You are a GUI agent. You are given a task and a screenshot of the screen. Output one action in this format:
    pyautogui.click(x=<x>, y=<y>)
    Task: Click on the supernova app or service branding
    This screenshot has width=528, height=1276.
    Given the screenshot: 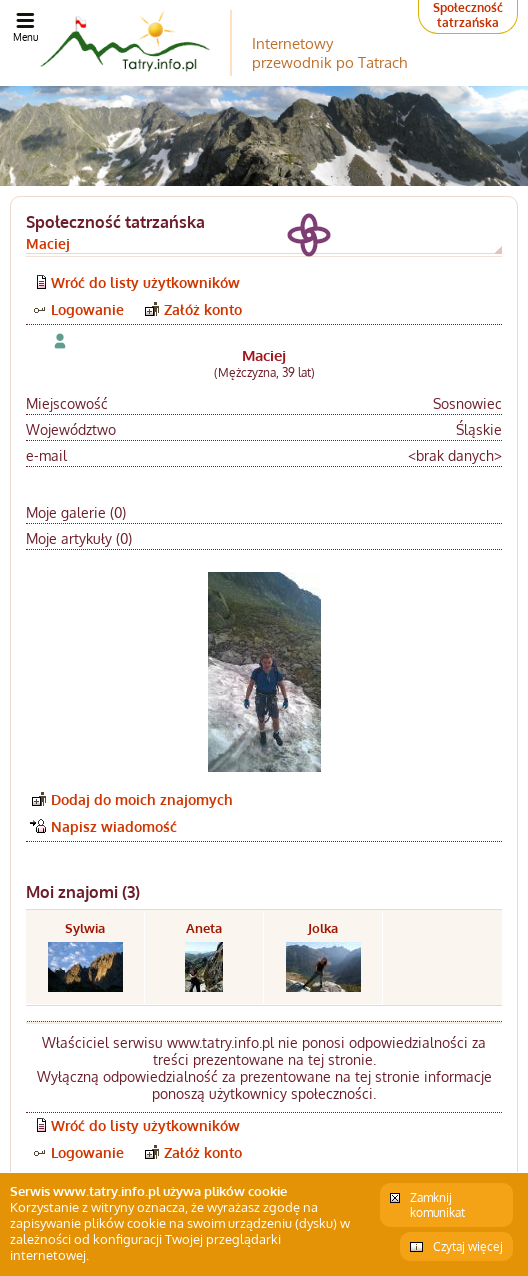 What is the action you would take?
    pyautogui.click(x=309, y=235)
    